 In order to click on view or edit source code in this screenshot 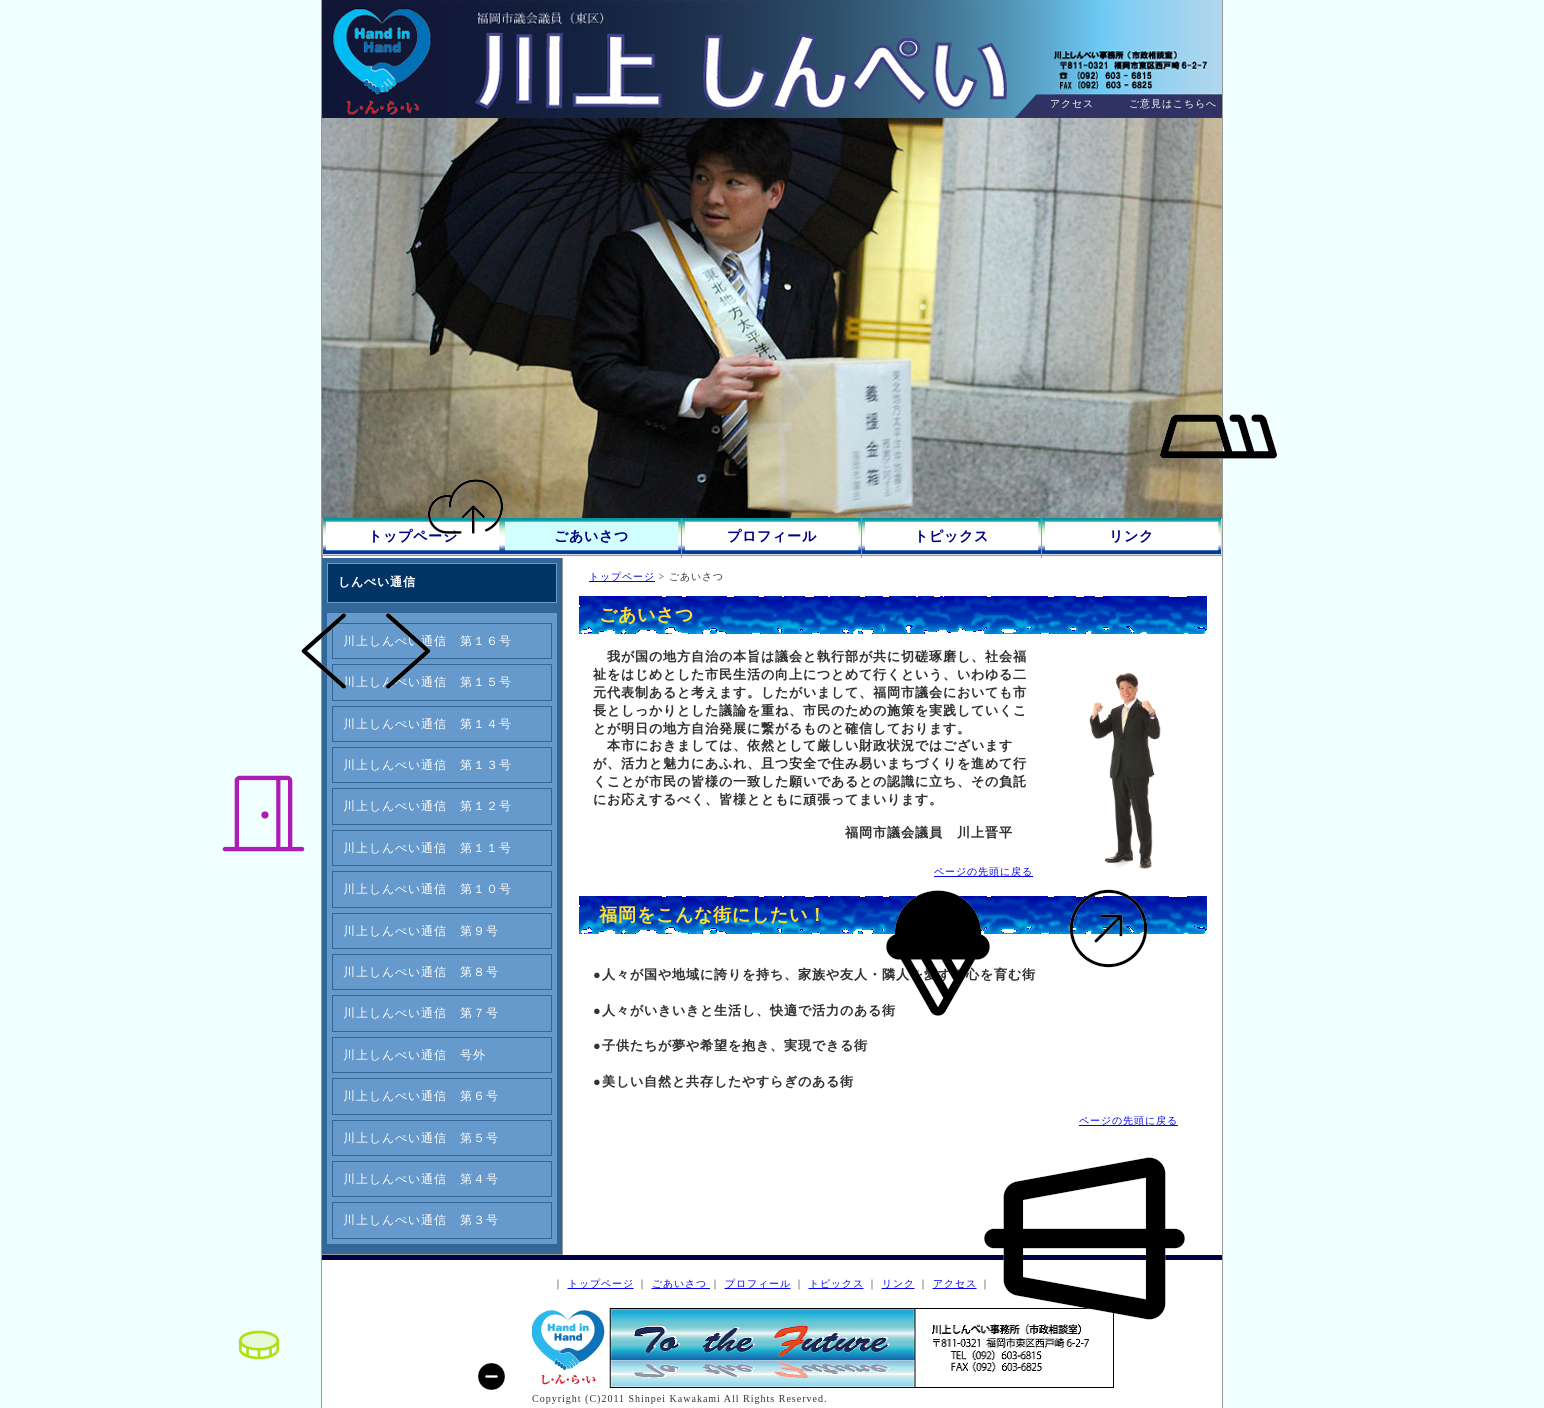, I will do `click(366, 651)`.